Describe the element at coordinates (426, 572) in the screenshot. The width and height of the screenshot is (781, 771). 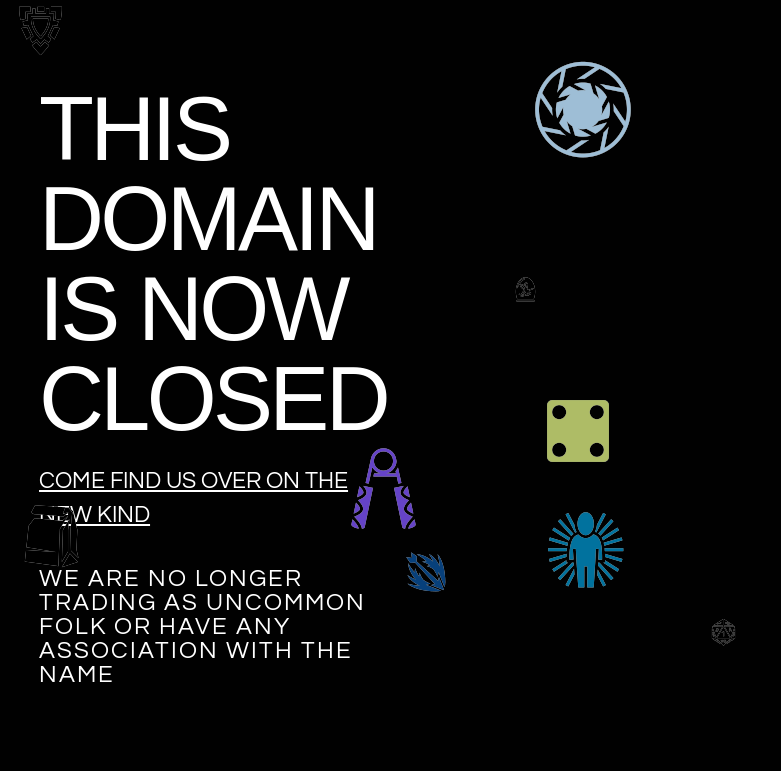
I see `indicates a swift or speed-enhanced attack ability` at that location.